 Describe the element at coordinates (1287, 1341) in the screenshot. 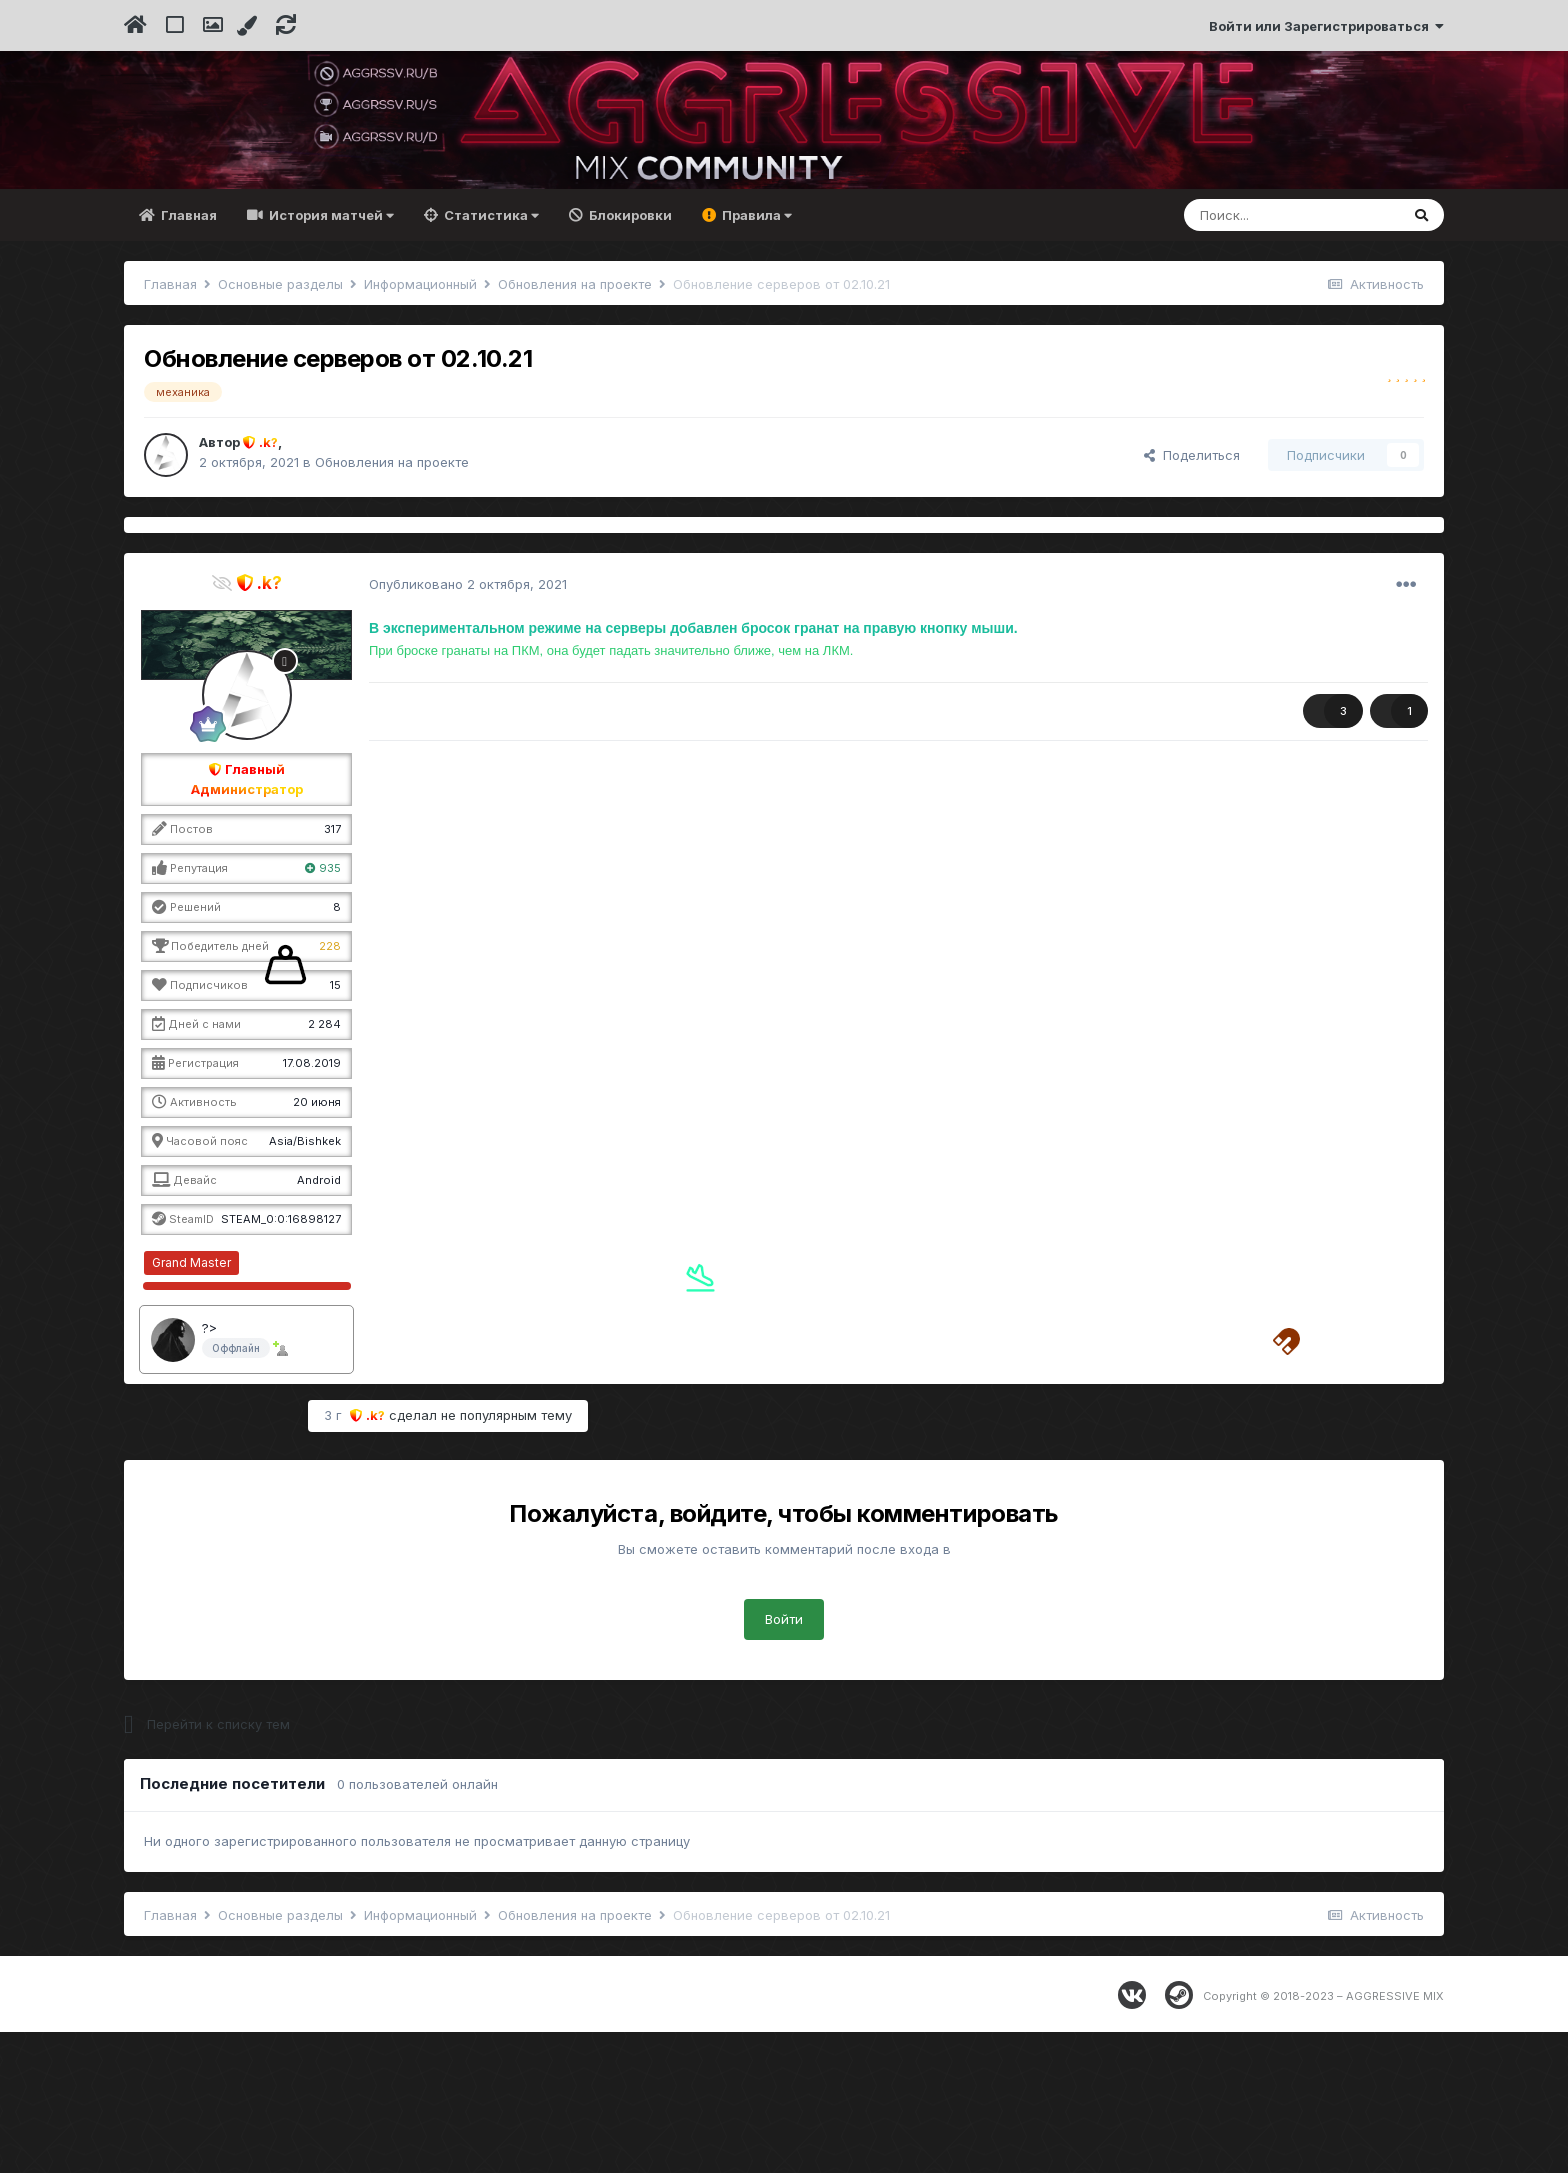

I see `attract or link related items together` at that location.